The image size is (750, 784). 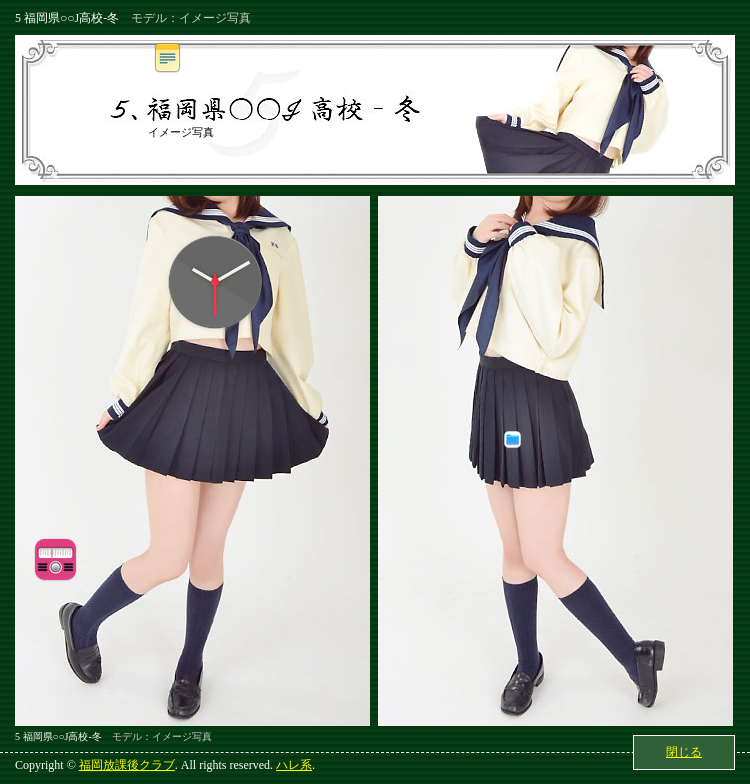 I want to click on open the clock application, so click(x=215, y=282).